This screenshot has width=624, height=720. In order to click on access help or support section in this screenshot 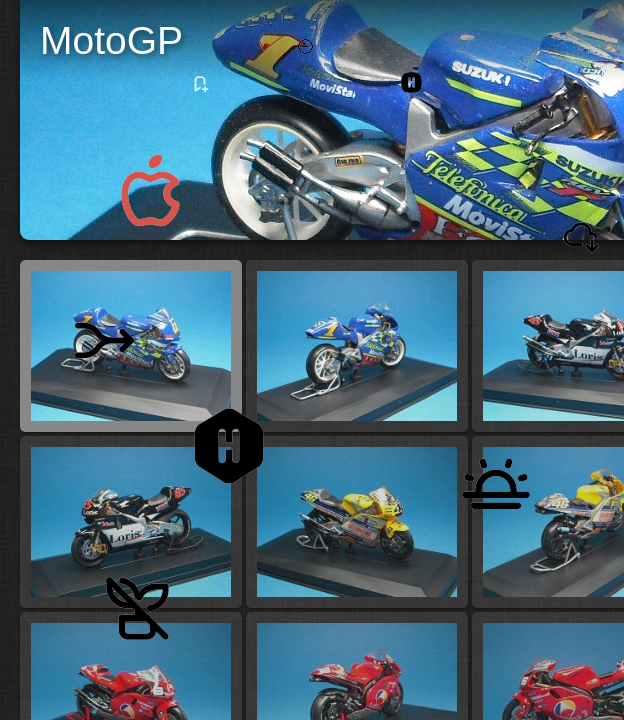, I will do `click(411, 82)`.